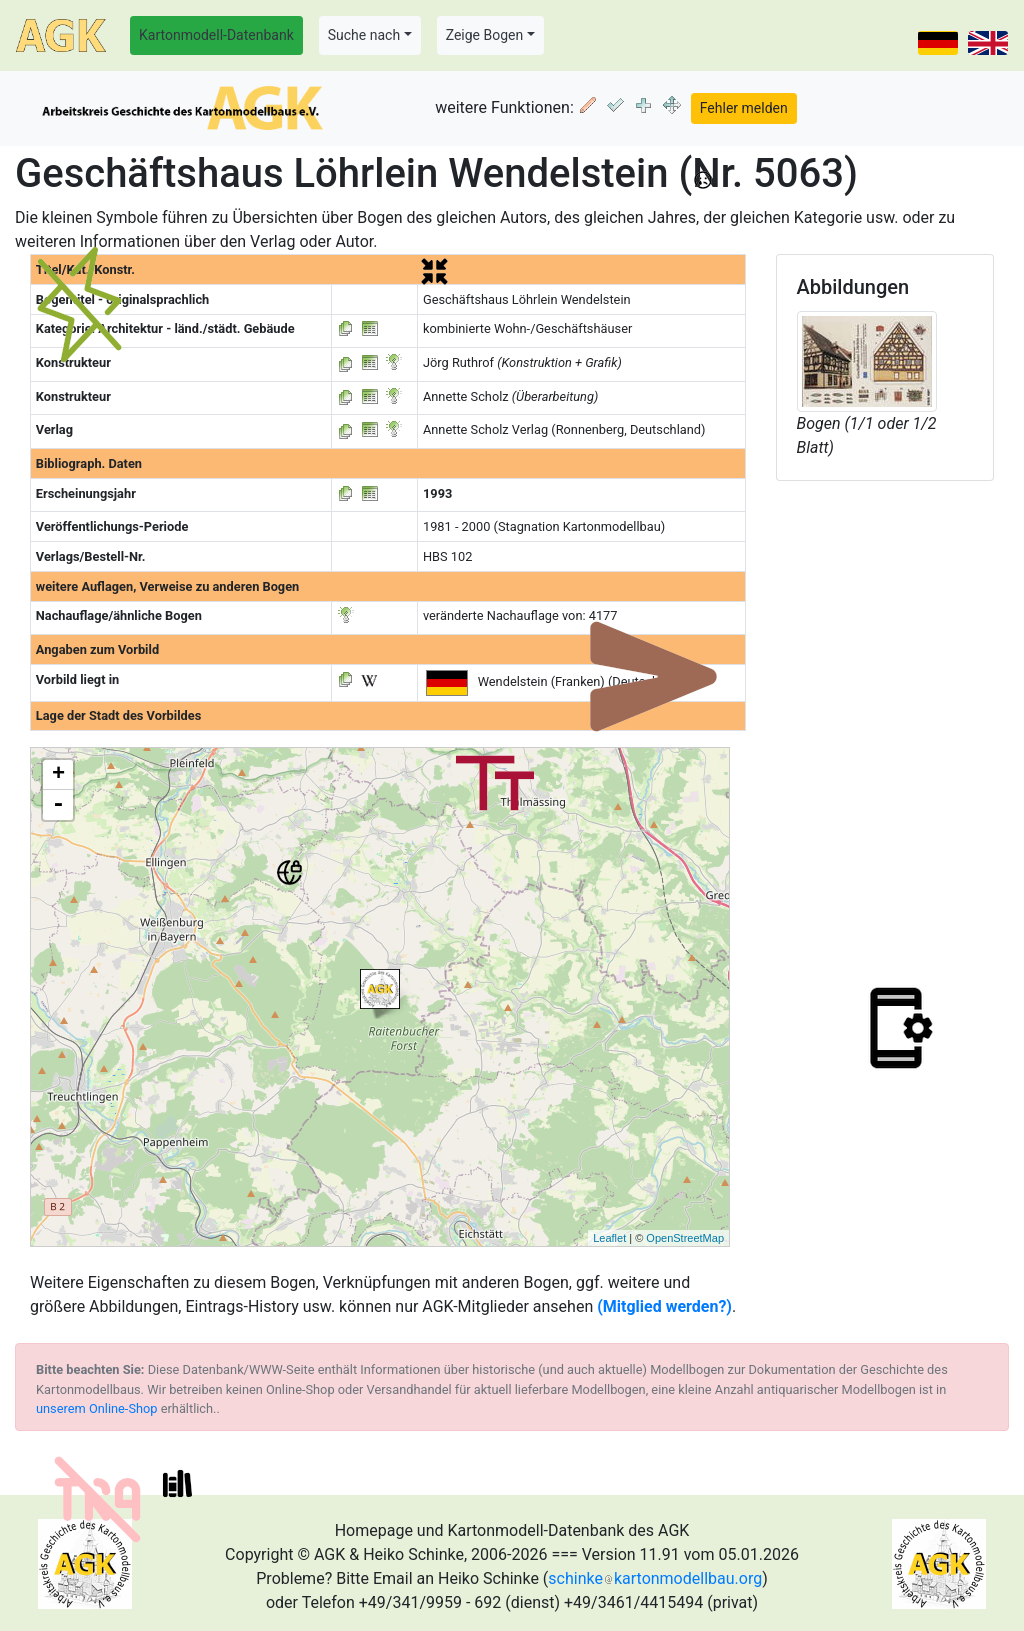 The height and width of the screenshot is (1631, 1024). What do you see at coordinates (703, 180) in the screenshot?
I see `indicates an error or something went wrong` at bounding box center [703, 180].